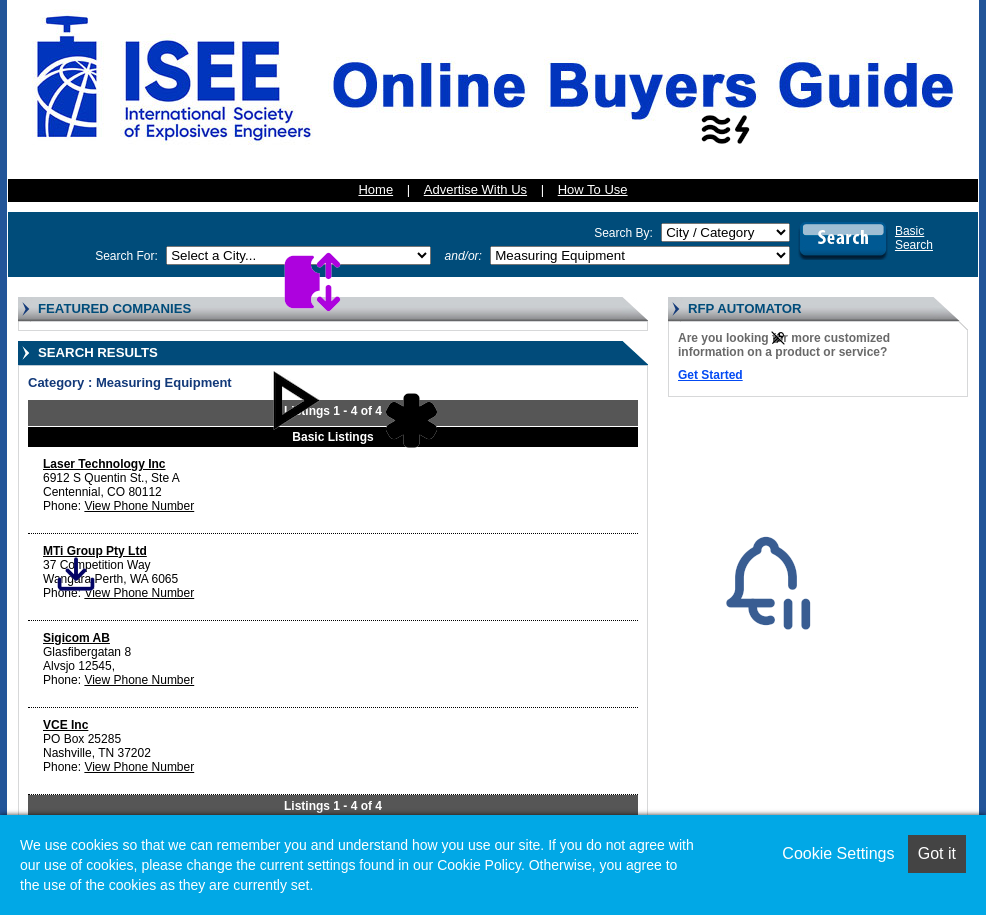 The image size is (986, 915). I want to click on pause notifications, so click(766, 581).